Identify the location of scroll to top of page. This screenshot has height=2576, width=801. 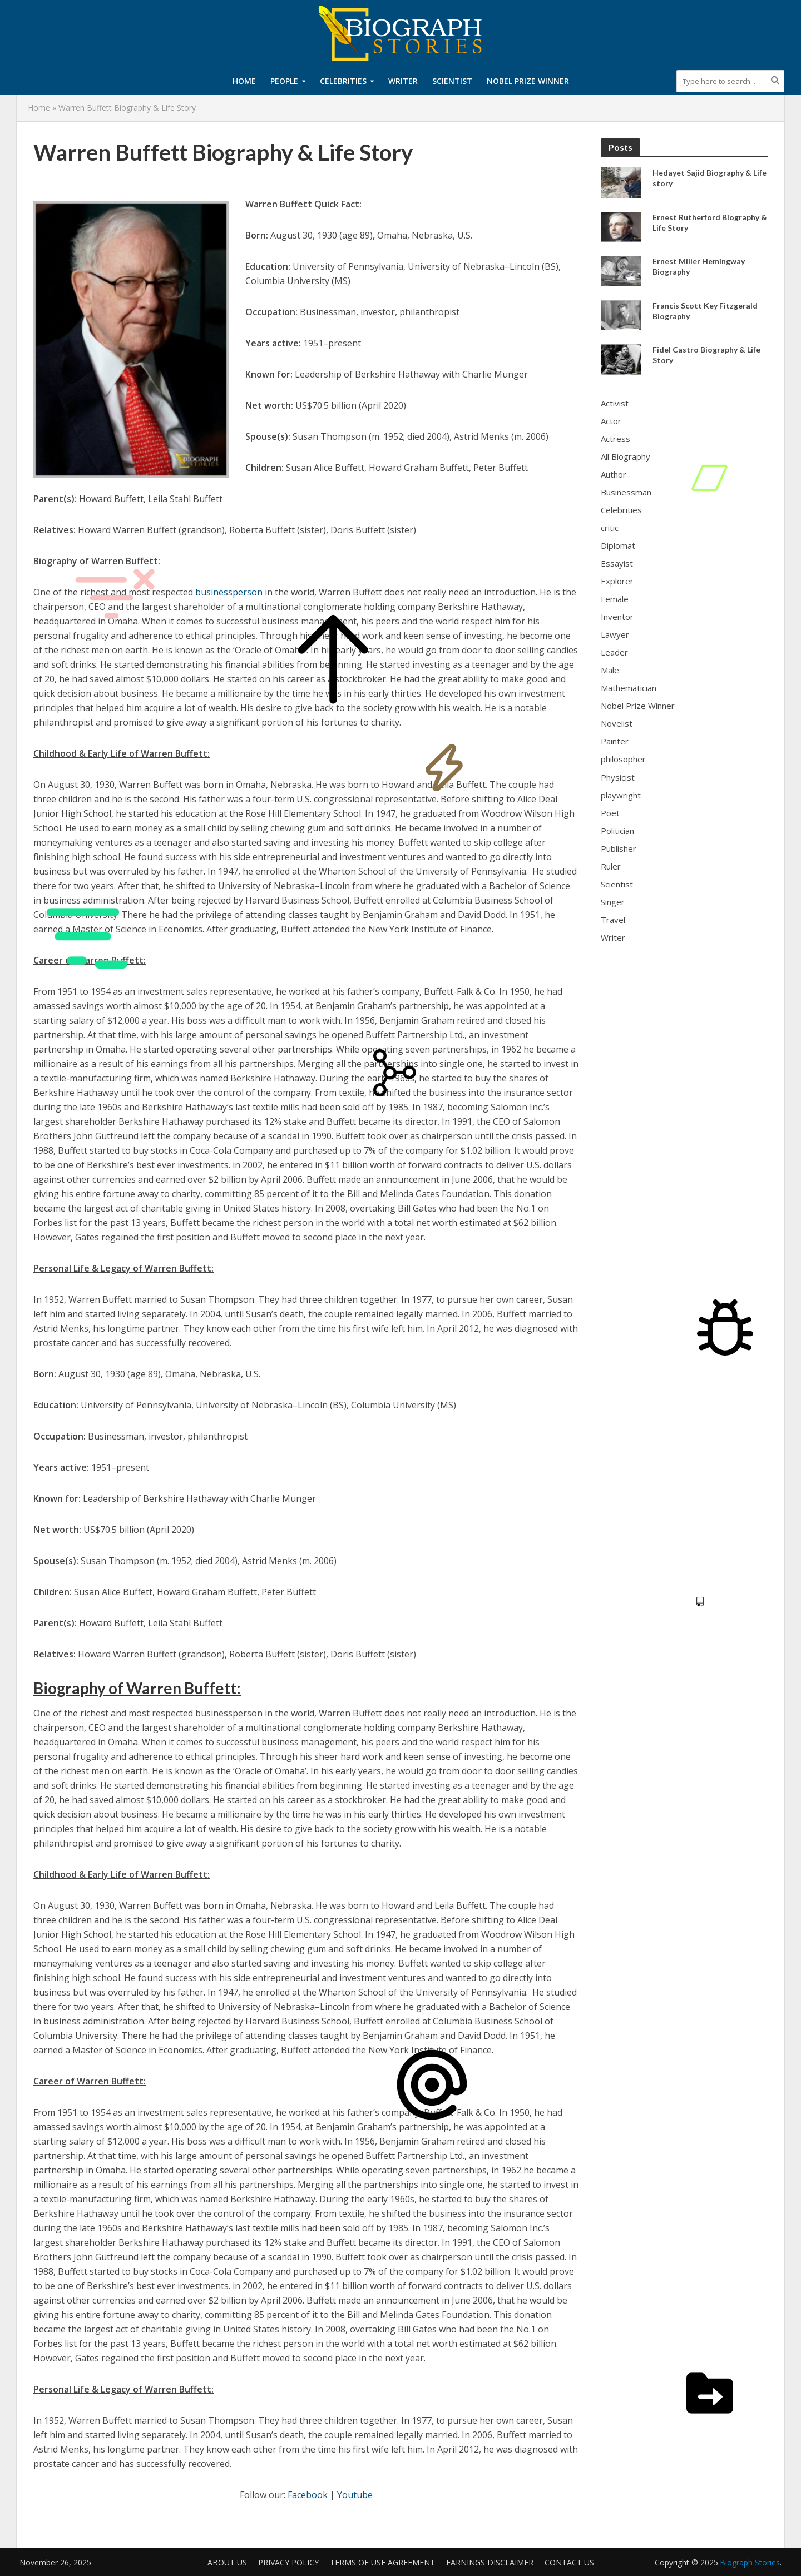
(334, 661).